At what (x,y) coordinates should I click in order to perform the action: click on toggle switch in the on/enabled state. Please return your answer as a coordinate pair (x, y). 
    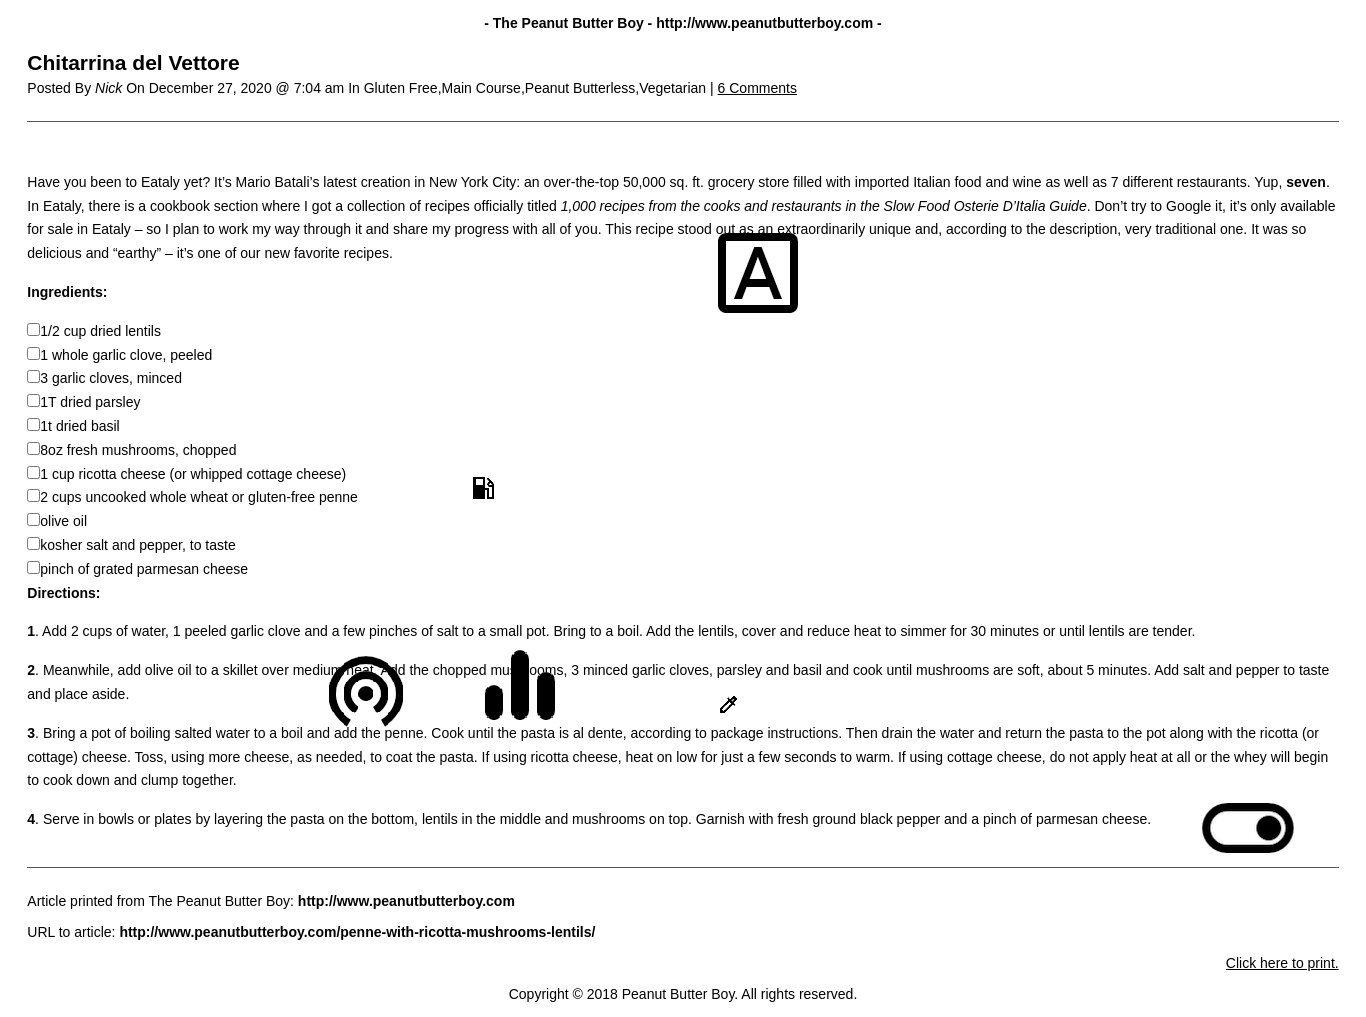
    Looking at the image, I should click on (1248, 828).